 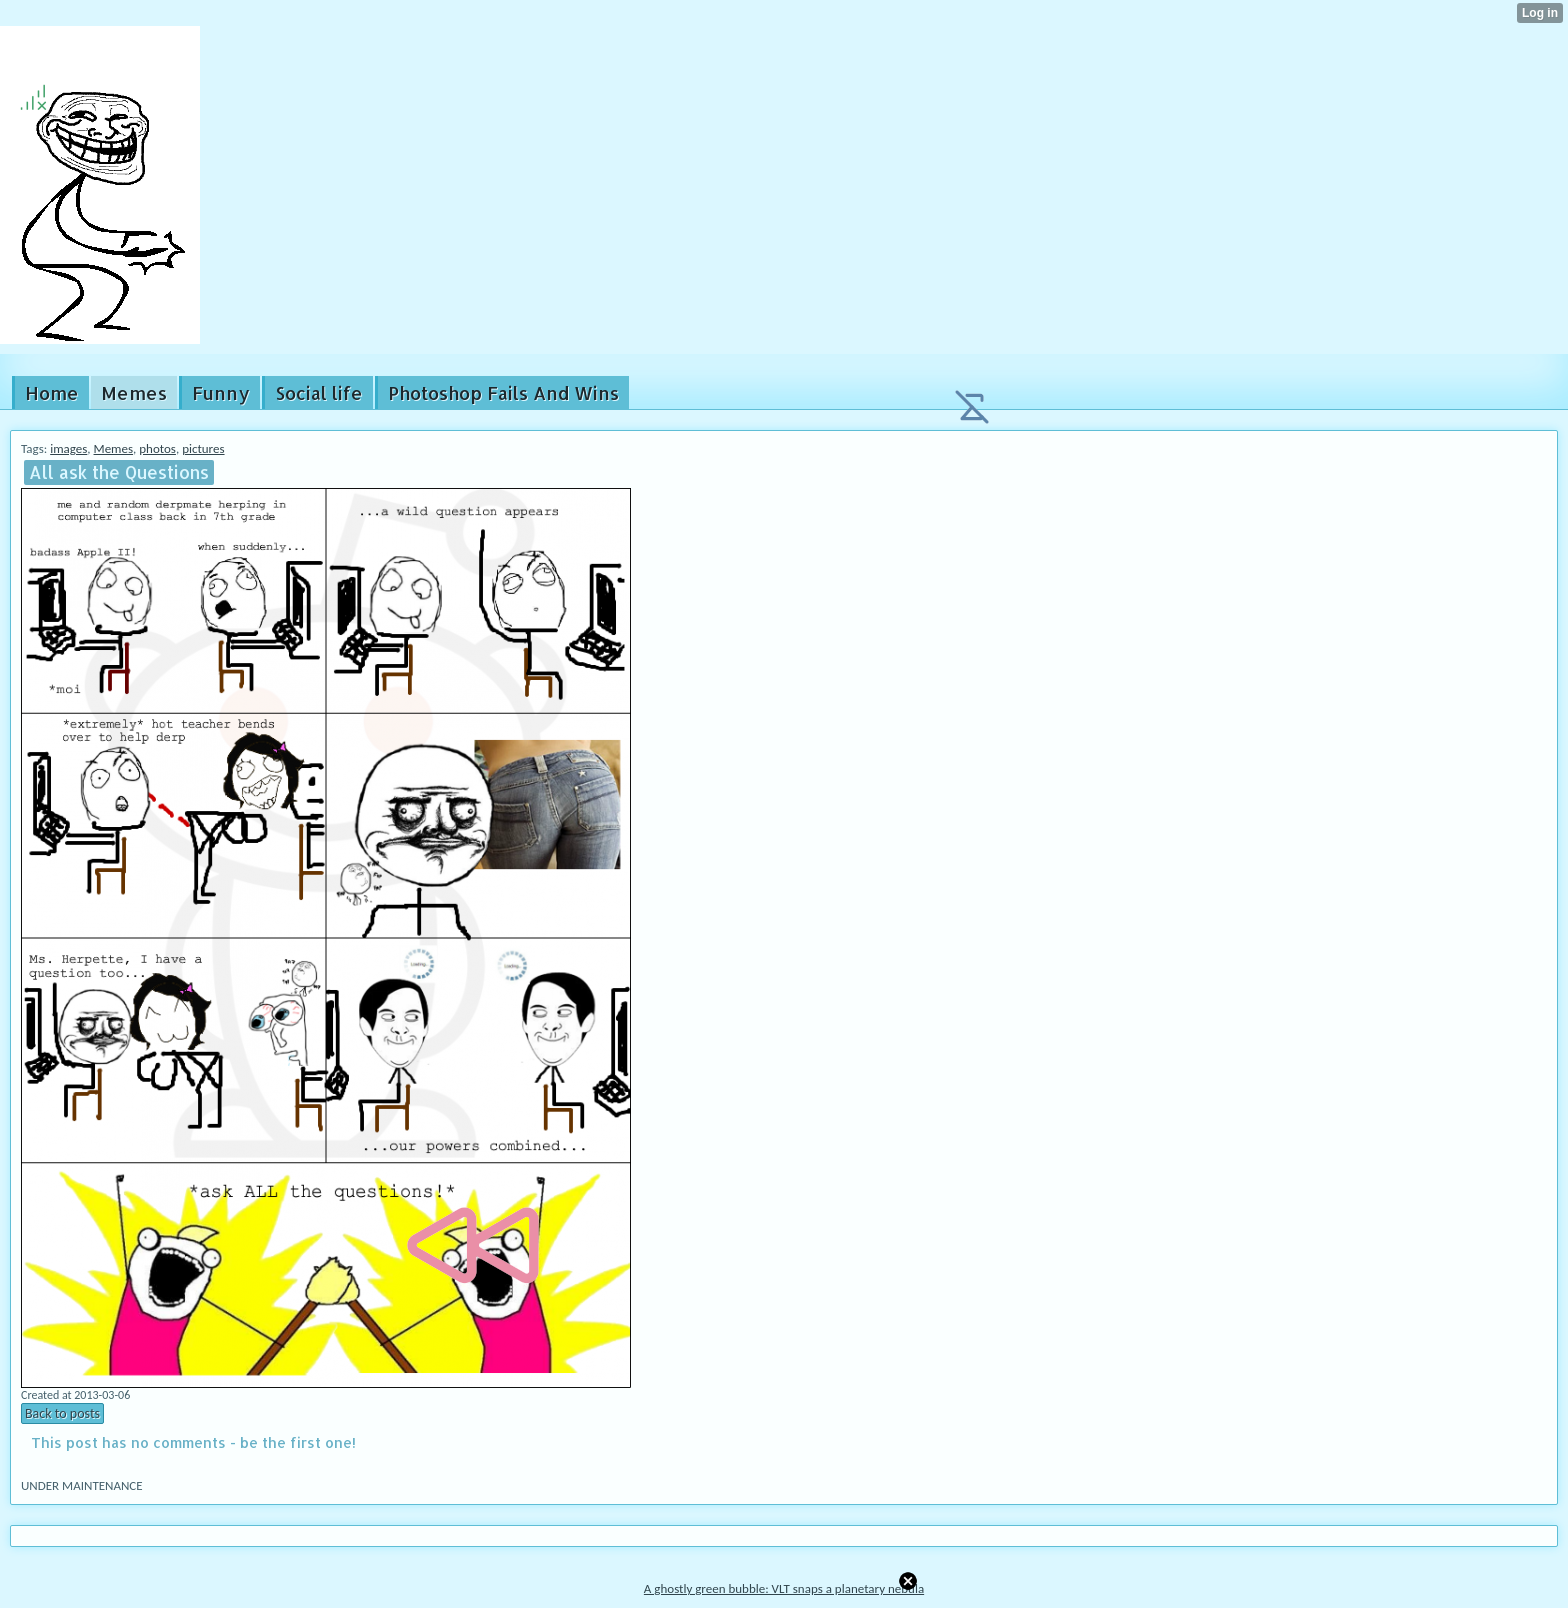 What do you see at coordinates (972, 407) in the screenshot?
I see `disable automatic sum calculation` at bounding box center [972, 407].